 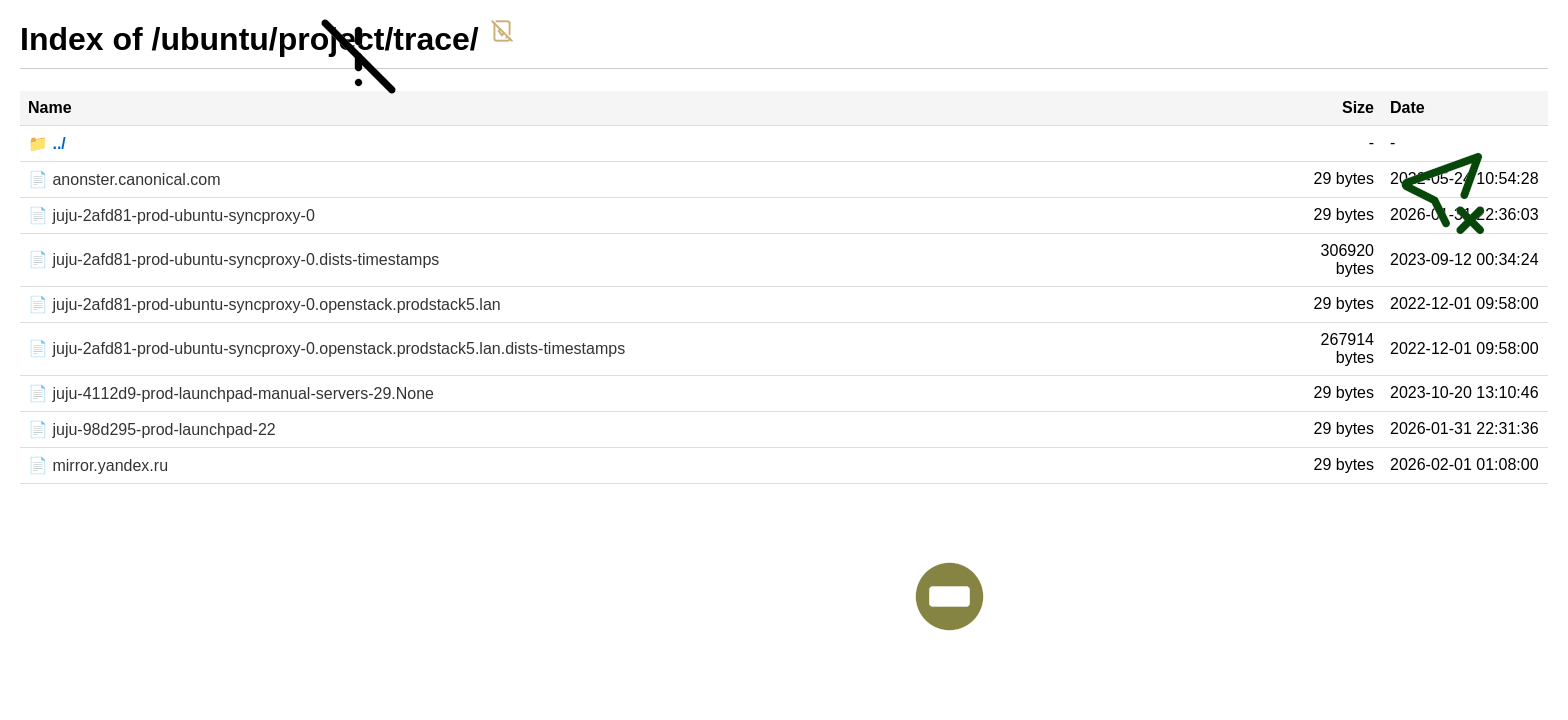 What do you see at coordinates (358, 56) in the screenshot?
I see `disable alert notifications` at bounding box center [358, 56].